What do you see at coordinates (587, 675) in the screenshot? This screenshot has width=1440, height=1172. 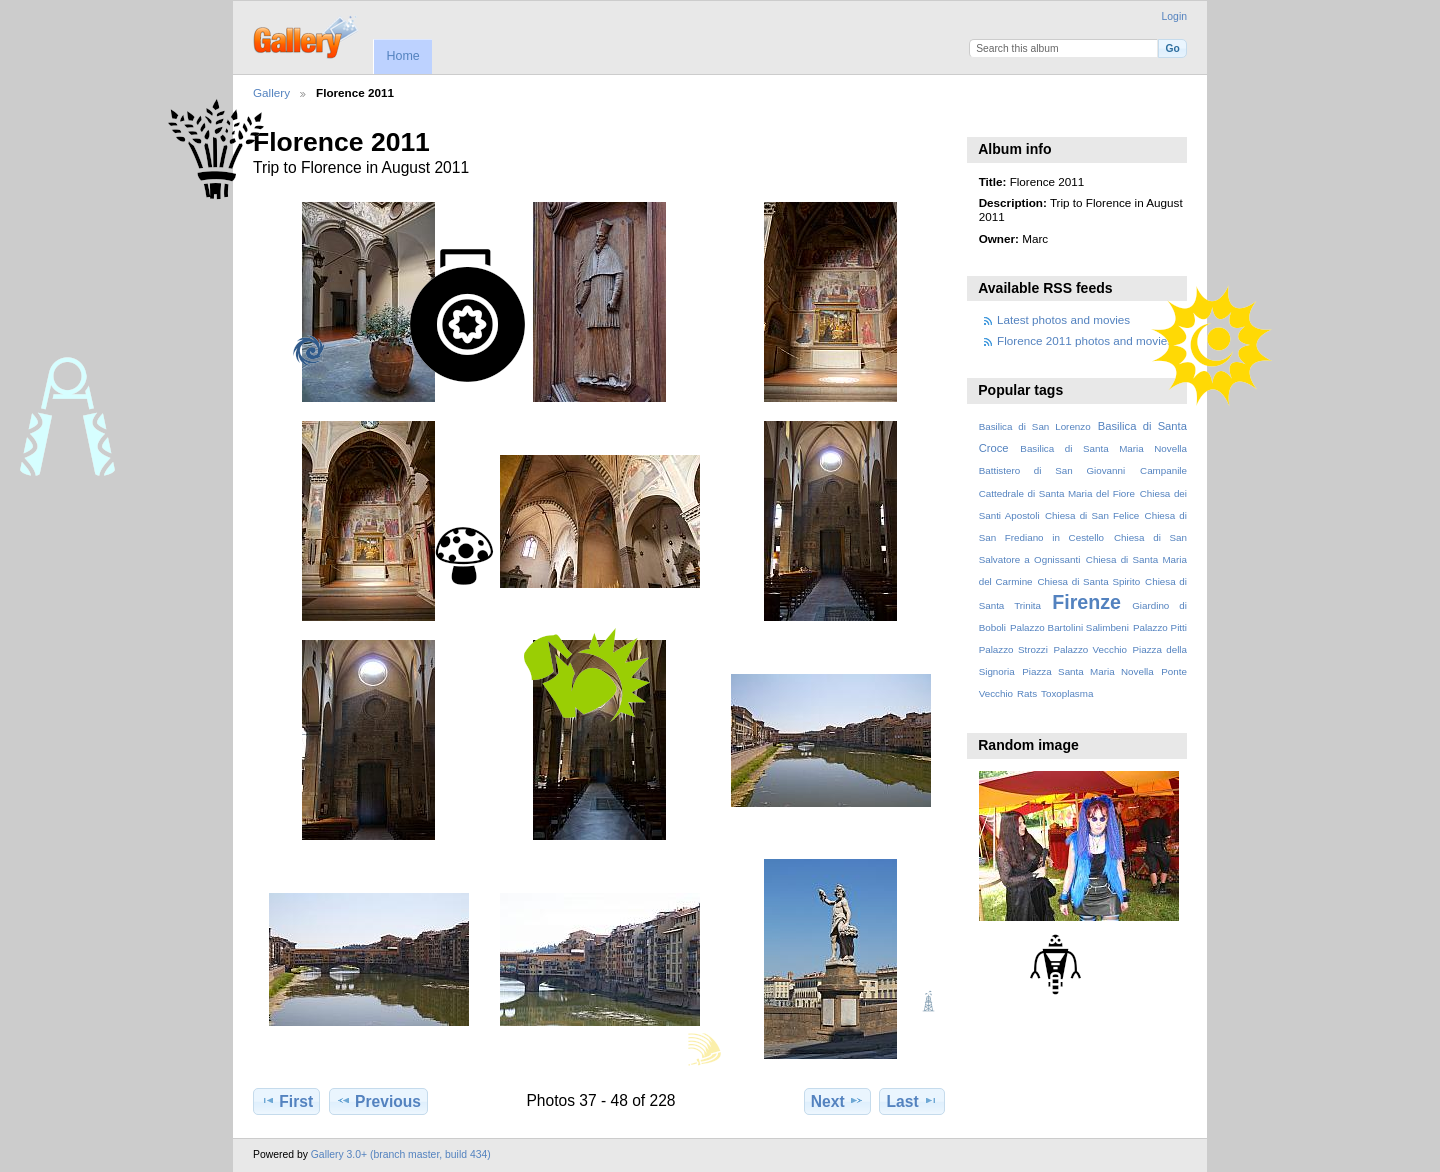 I see `kick attack action in a game` at bounding box center [587, 675].